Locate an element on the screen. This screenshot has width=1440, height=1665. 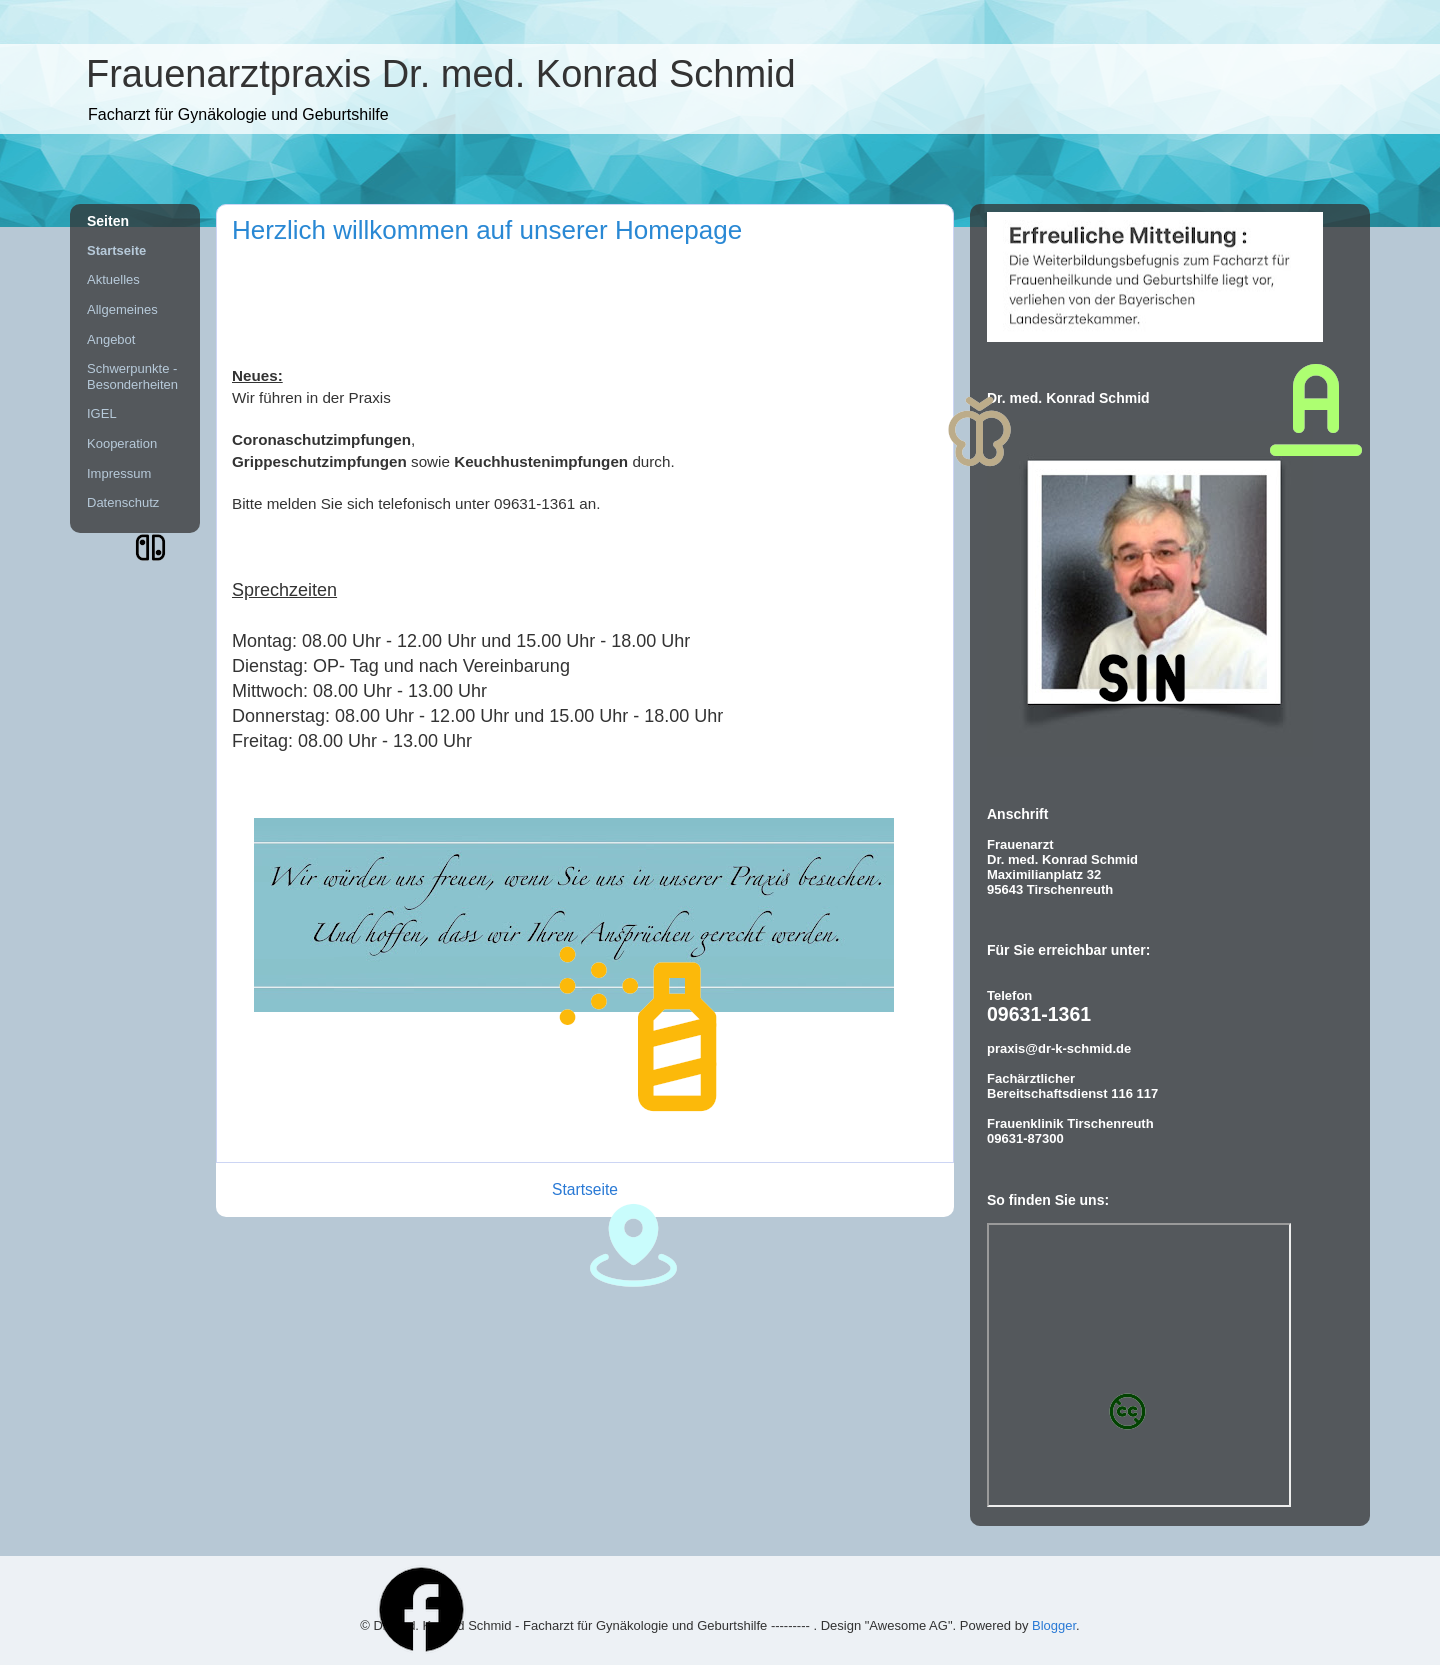
access nintendo switch gaming features is located at coordinates (150, 547).